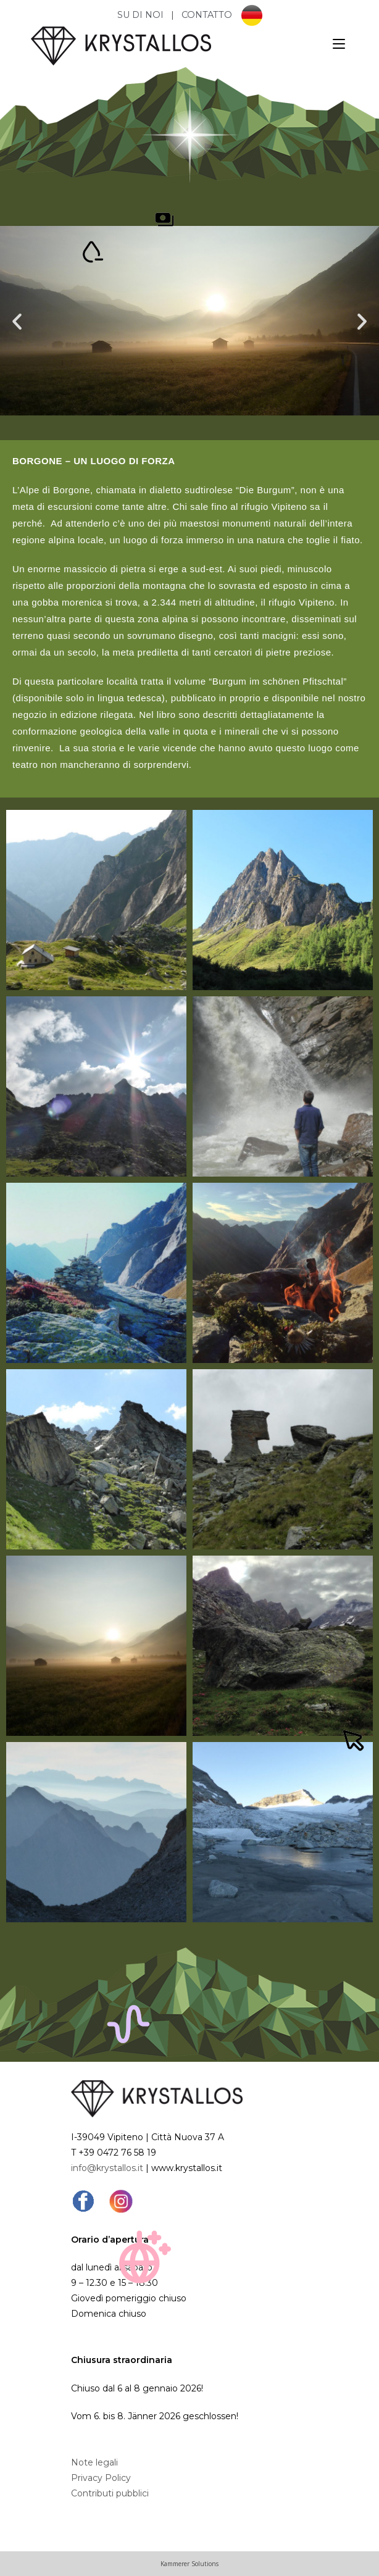 The image size is (379, 2576). Describe the element at coordinates (91, 252) in the screenshot. I see `decrease water or liquid level` at that location.